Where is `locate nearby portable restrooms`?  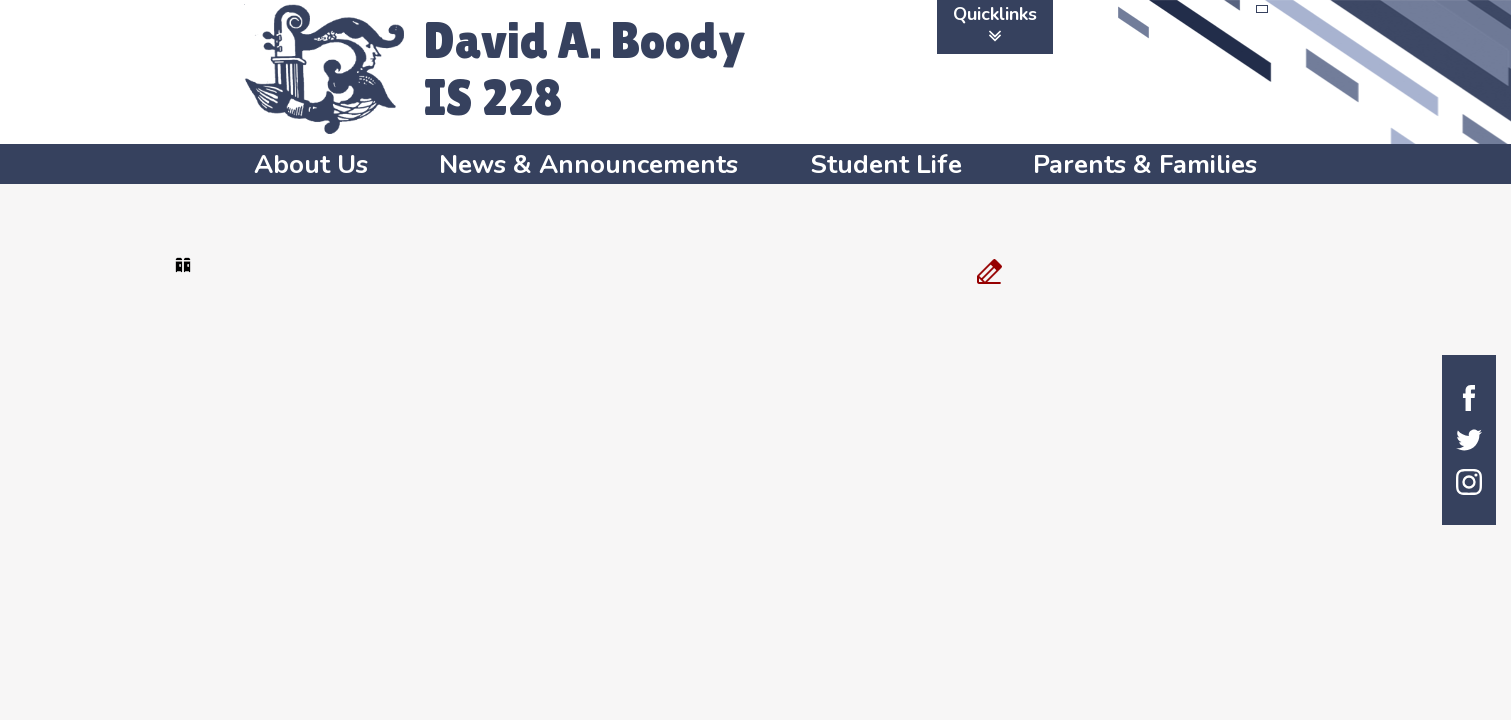
locate nearby portable restrooms is located at coordinates (183, 265).